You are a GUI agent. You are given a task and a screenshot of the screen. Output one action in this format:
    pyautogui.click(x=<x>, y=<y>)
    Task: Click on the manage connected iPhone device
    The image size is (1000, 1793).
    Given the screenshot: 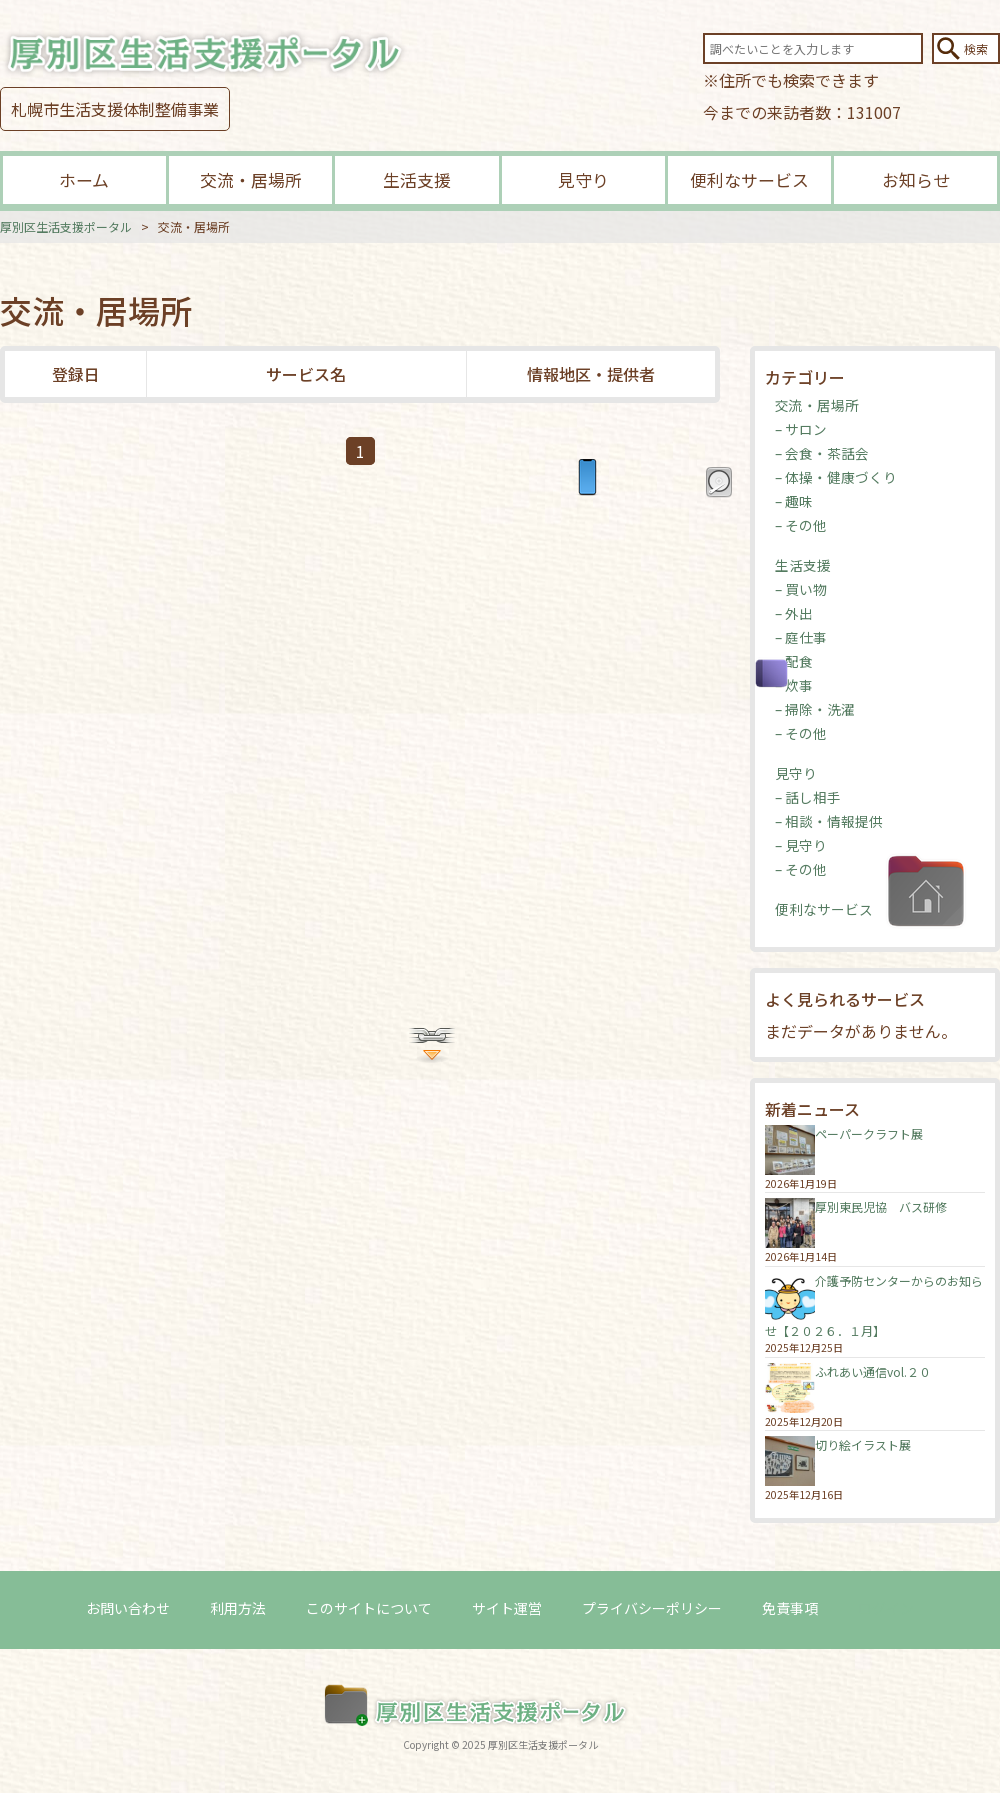 What is the action you would take?
    pyautogui.click(x=587, y=477)
    